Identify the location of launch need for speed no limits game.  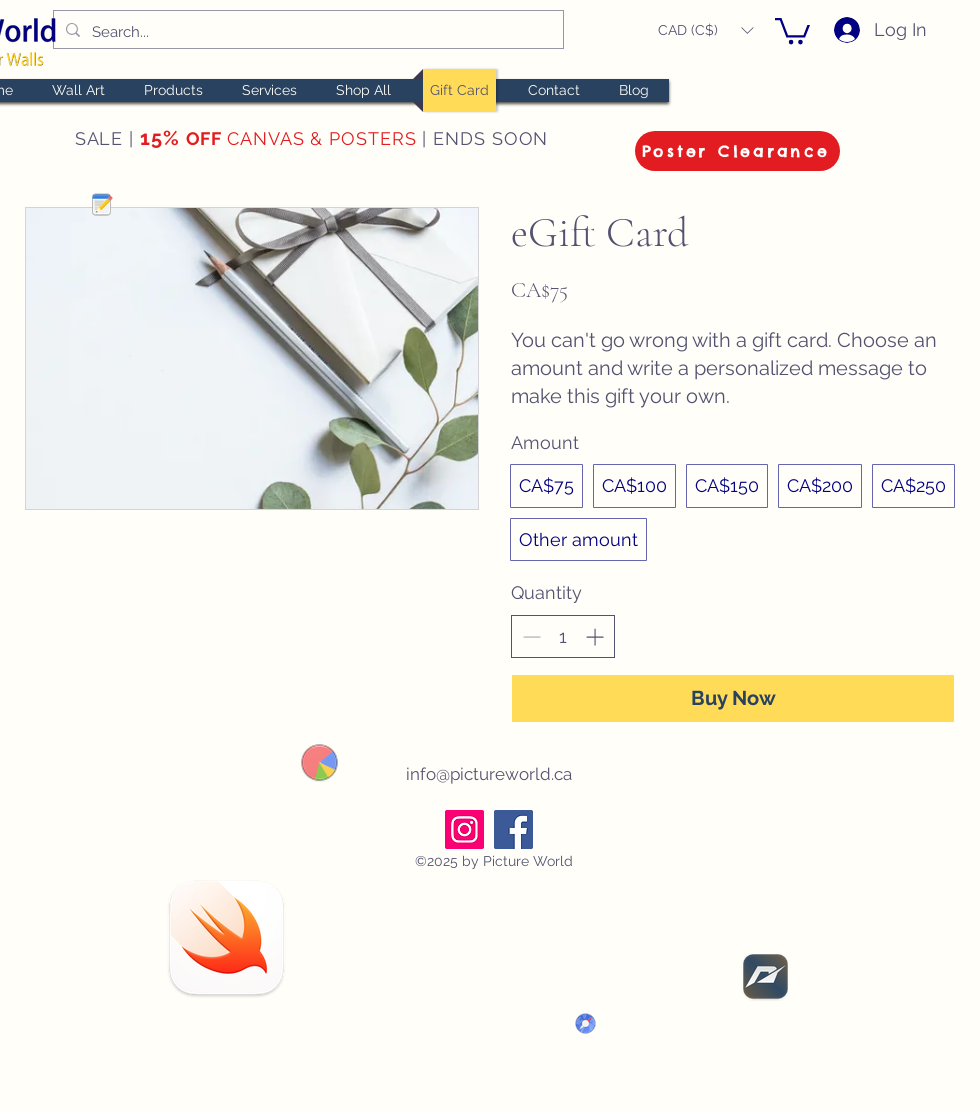
(765, 976).